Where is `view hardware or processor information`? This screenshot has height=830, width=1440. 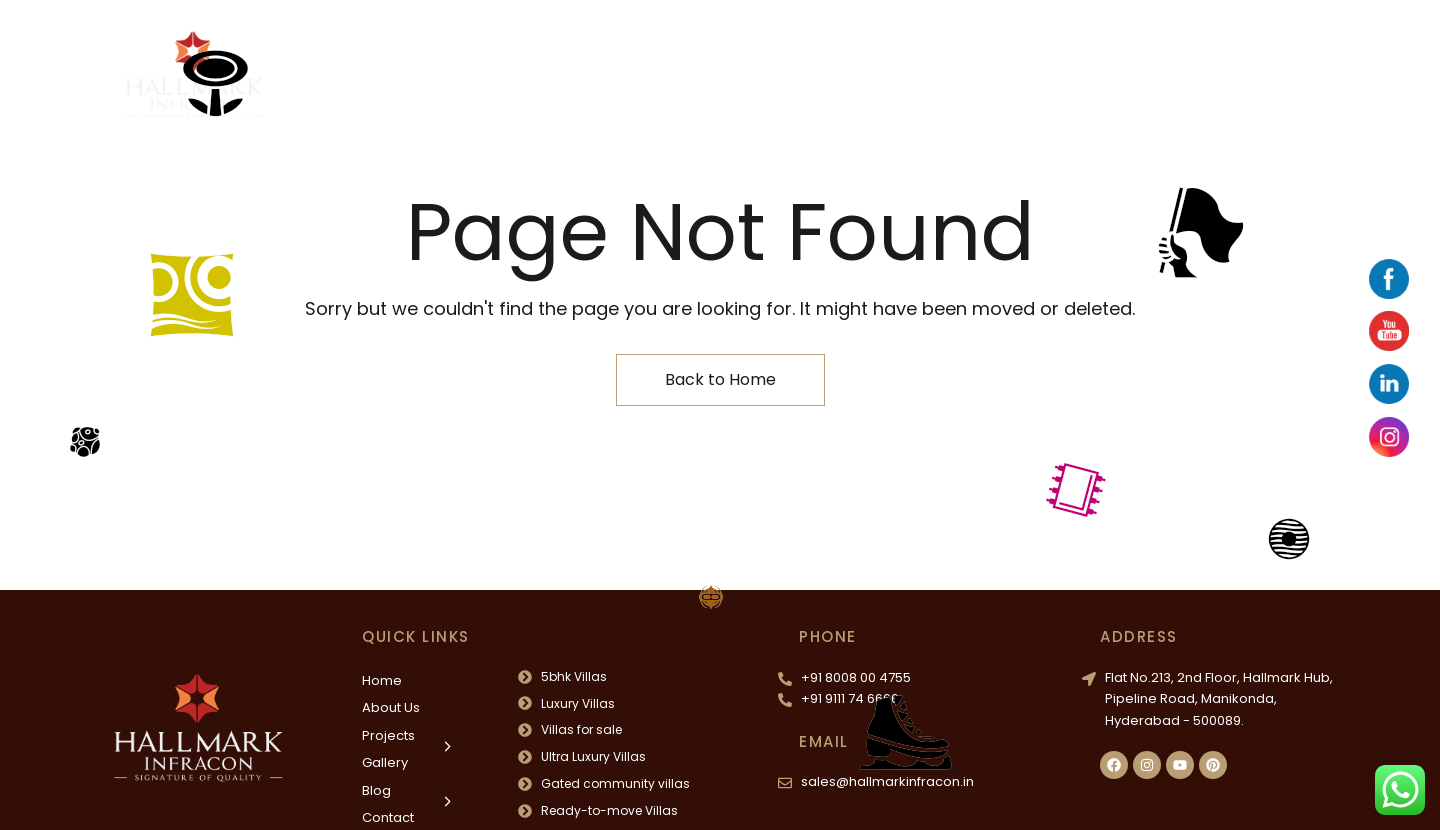 view hardware or processor information is located at coordinates (1075, 490).